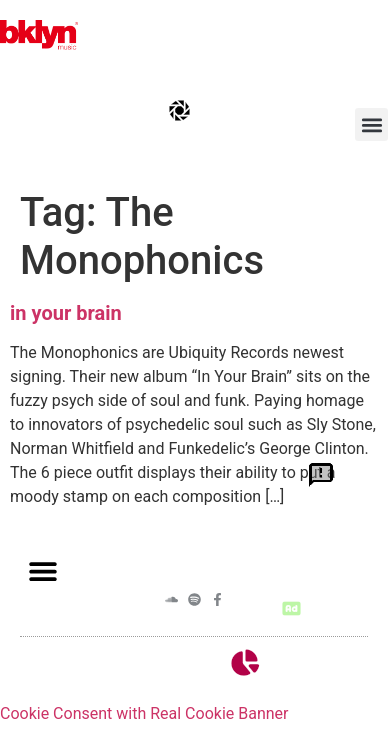  What do you see at coordinates (321, 475) in the screenshot?
I see `submit feedback or report an issue` at bounding box center [321, 475].